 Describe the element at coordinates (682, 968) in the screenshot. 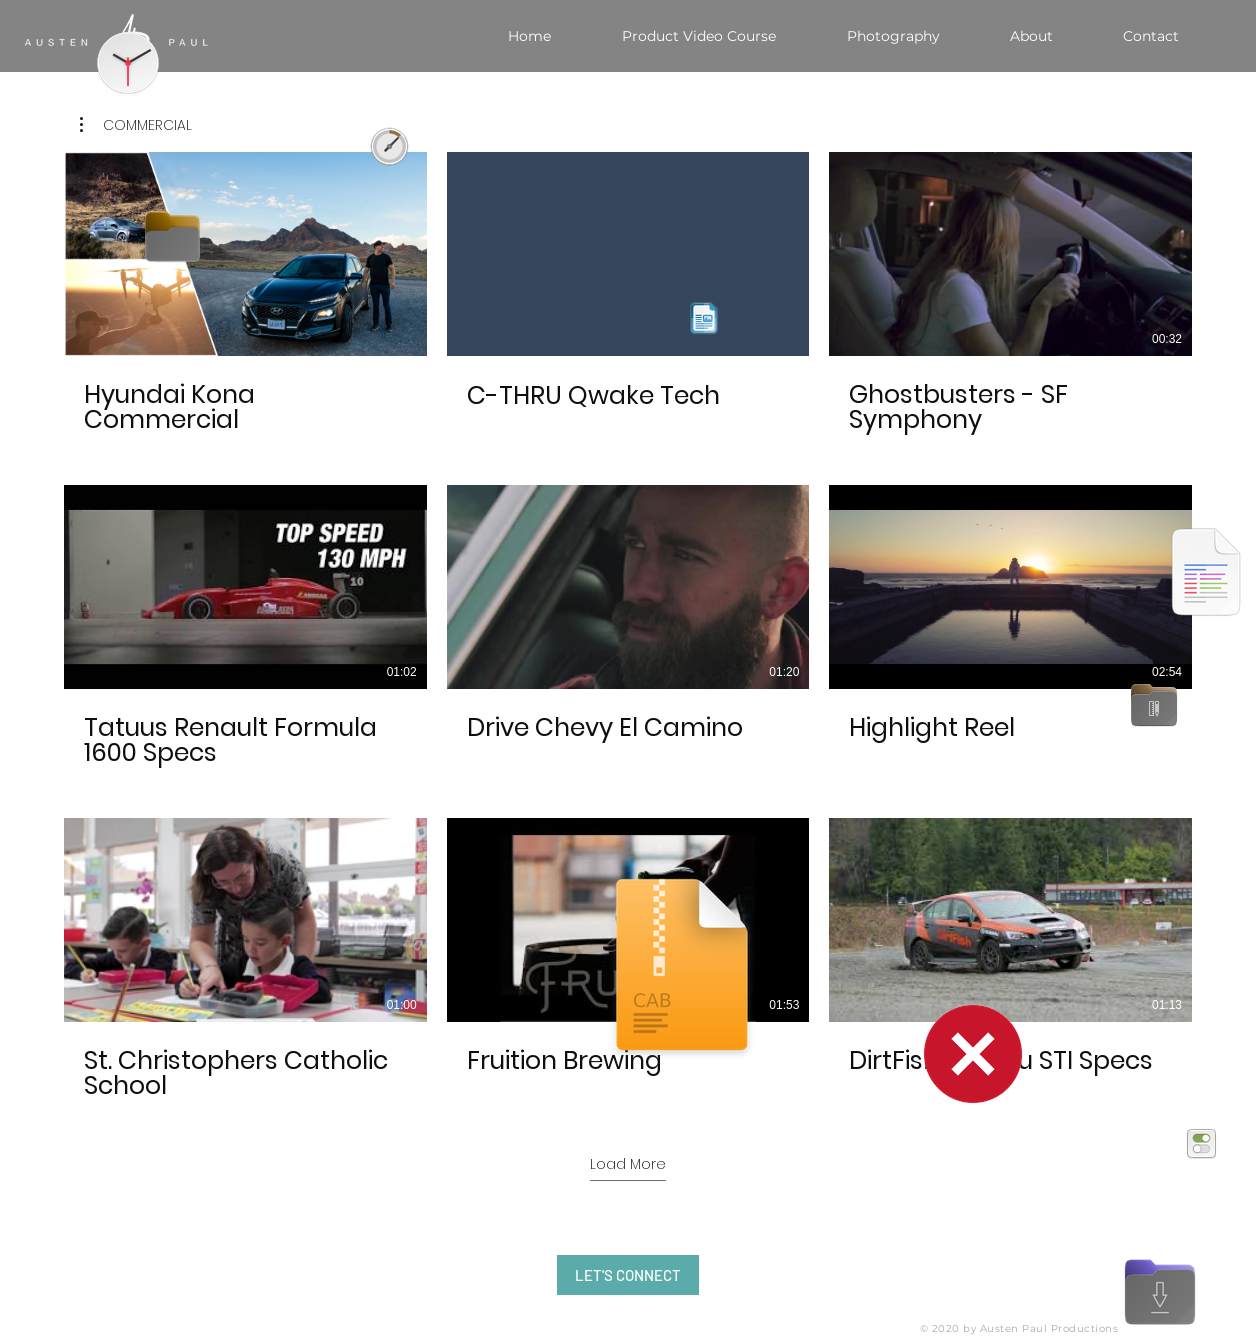

I see `a compressed cabinet (.cab) archive file` at that location.